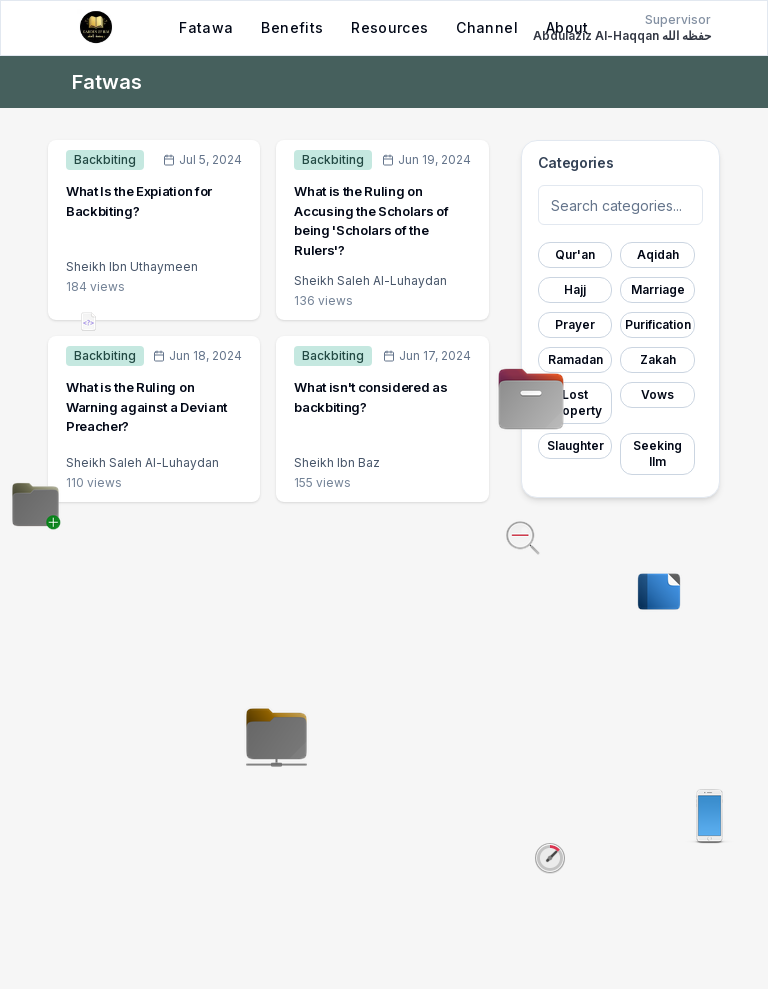  I want to click on open the file manager application, so click(531, 399).